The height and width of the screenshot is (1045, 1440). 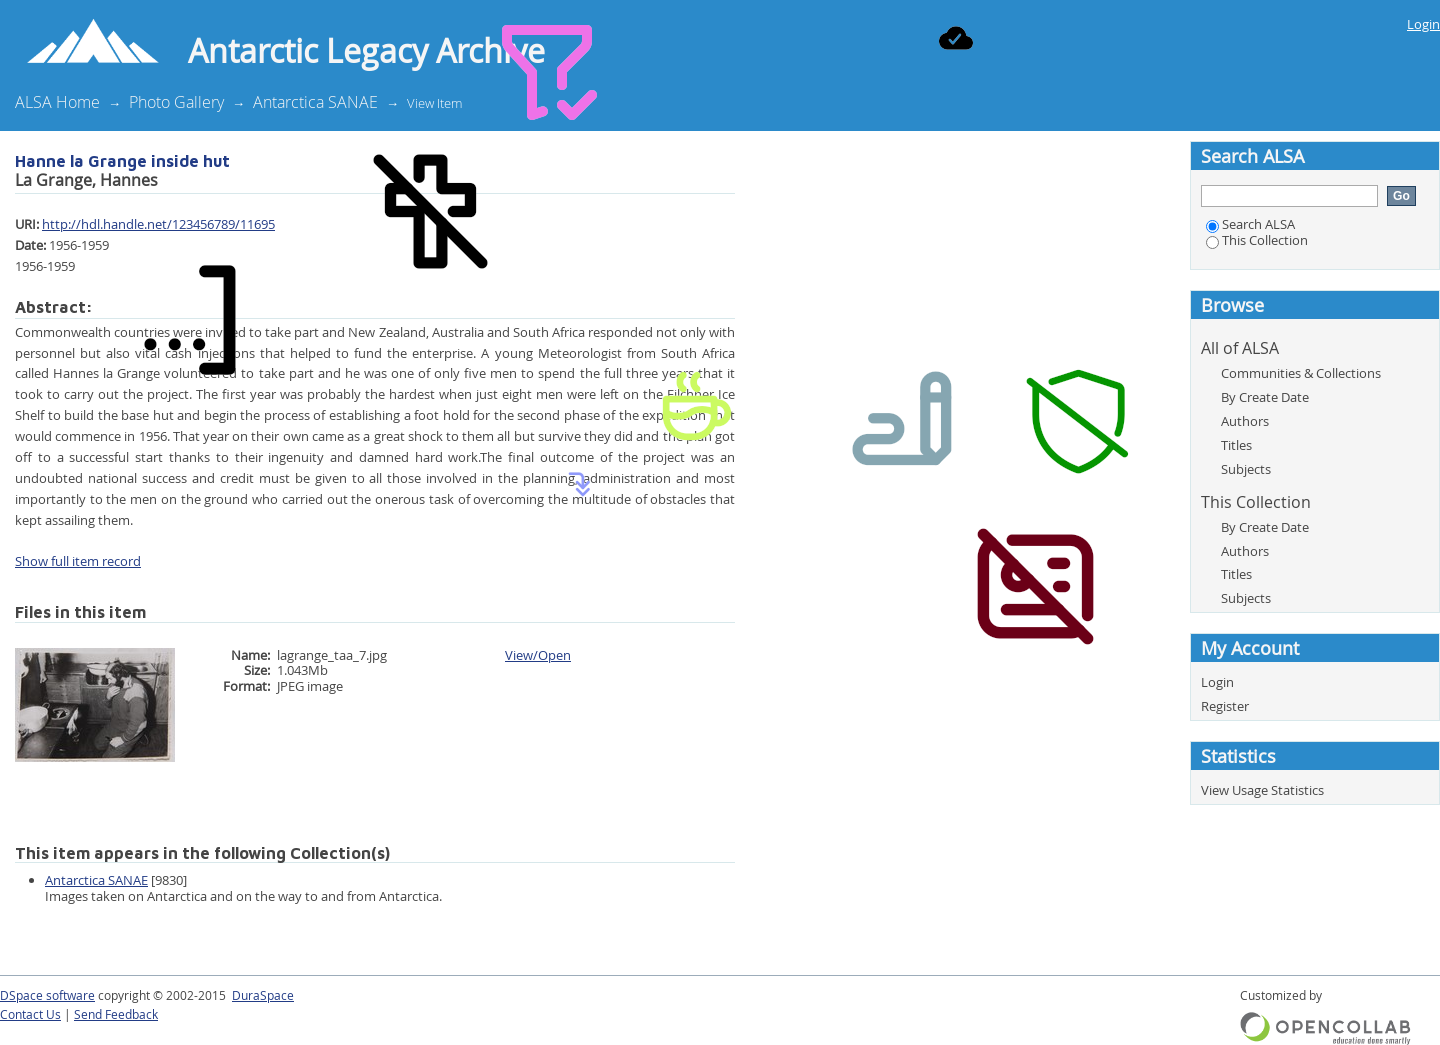 I want to click on filter applied successfully, so click(x=547, y=70).